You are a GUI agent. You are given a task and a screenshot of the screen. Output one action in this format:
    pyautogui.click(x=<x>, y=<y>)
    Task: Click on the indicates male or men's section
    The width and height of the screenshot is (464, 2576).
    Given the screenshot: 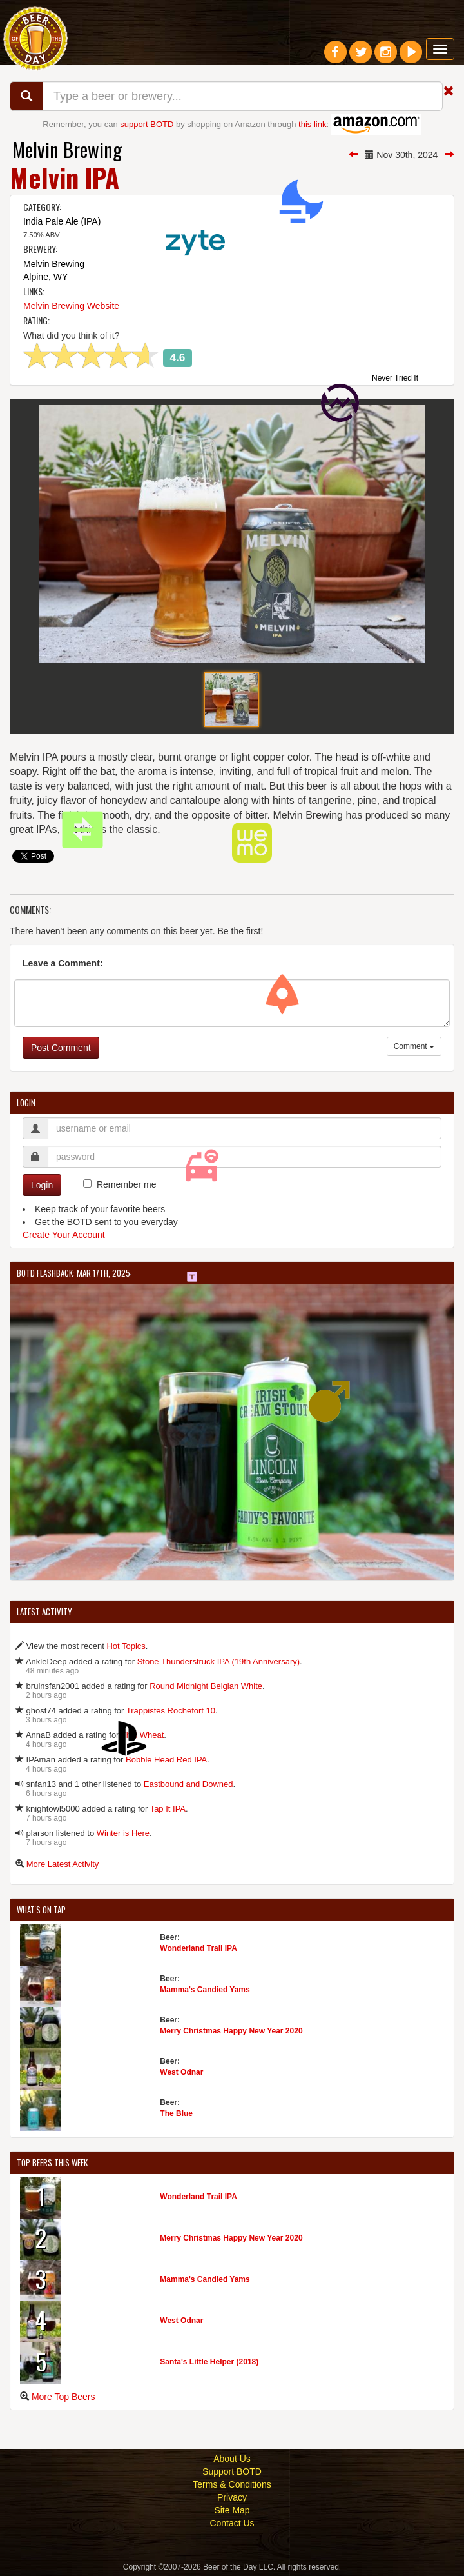 What is the action you would take?
    pyautogui.click(x=328, y=1401)
    